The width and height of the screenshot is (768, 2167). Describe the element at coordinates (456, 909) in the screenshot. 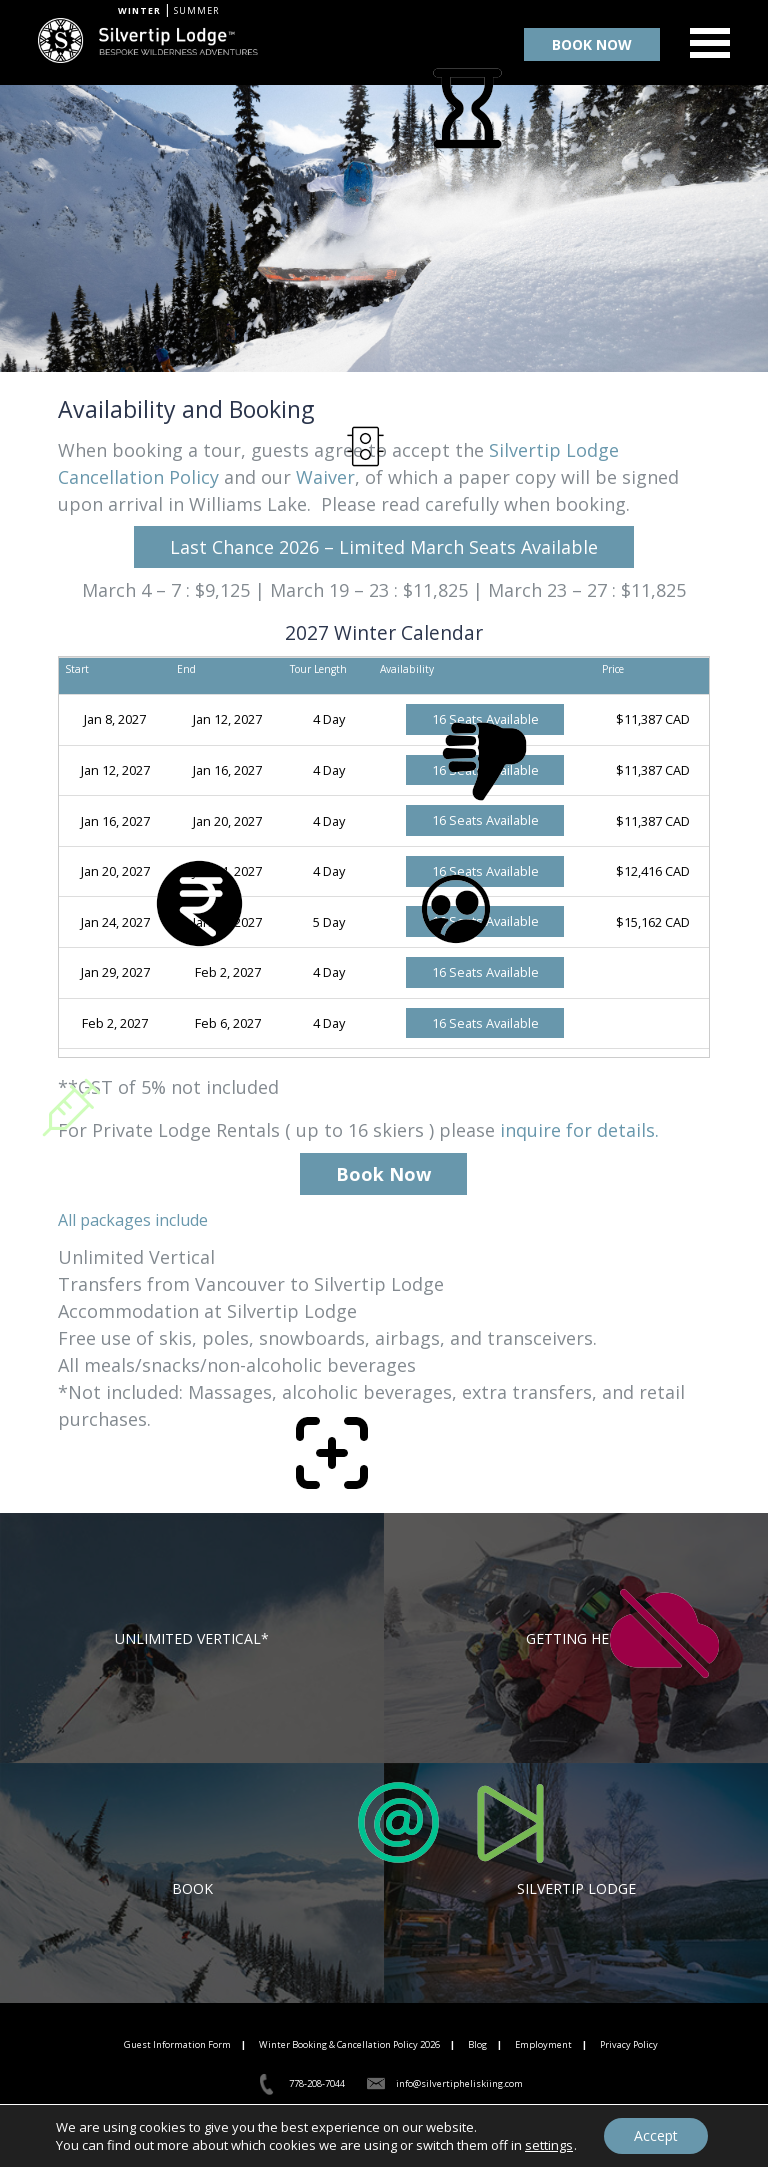

I see `view group or team members` at that location.